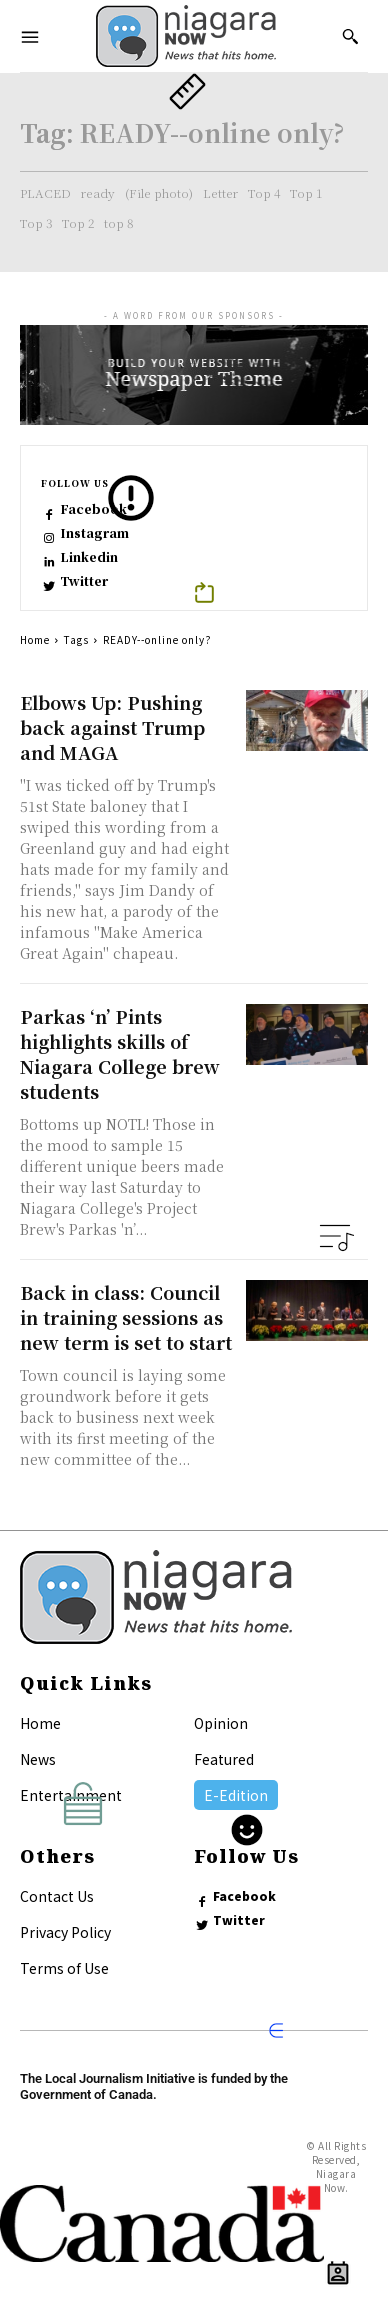 The height and width of the screenshot is (2304, 388). I want to click on indicates a warning or alert state, so click(131, 498).